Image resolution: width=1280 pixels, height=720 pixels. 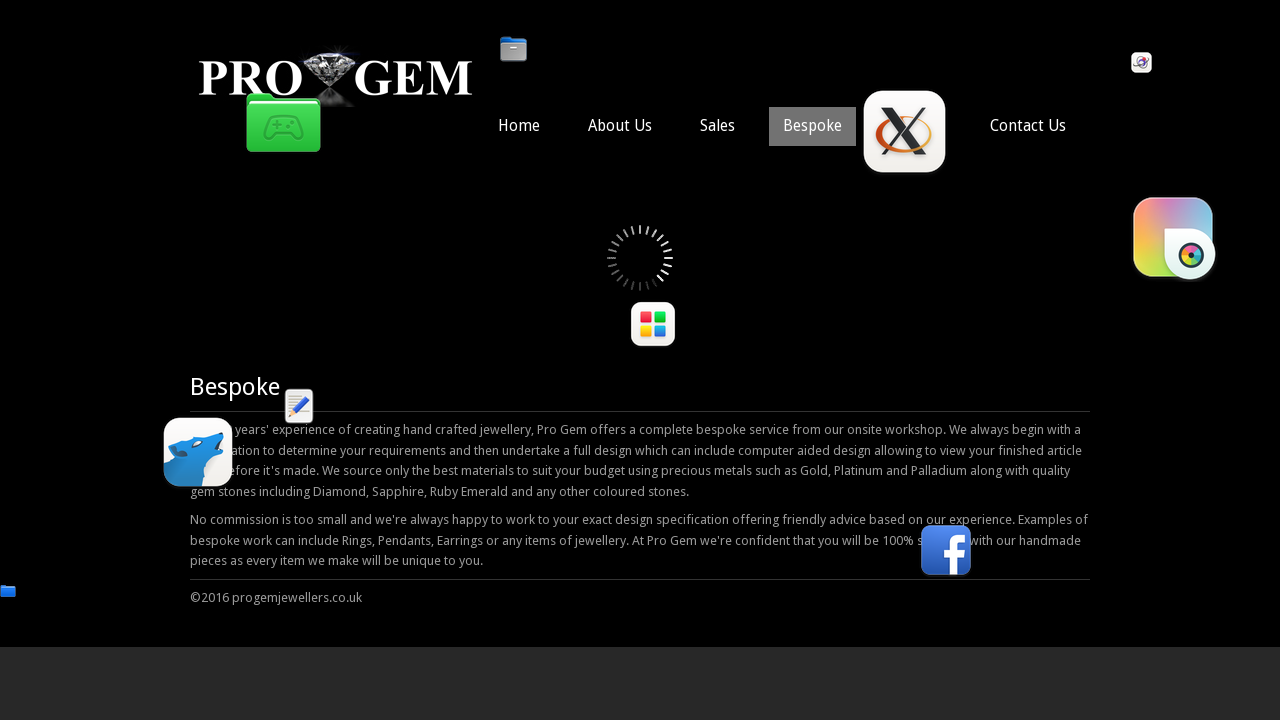 What do you see at coordinates (299, 406) in the screenshot?
I see `open the software learning center` at bounding box center [299, 406].